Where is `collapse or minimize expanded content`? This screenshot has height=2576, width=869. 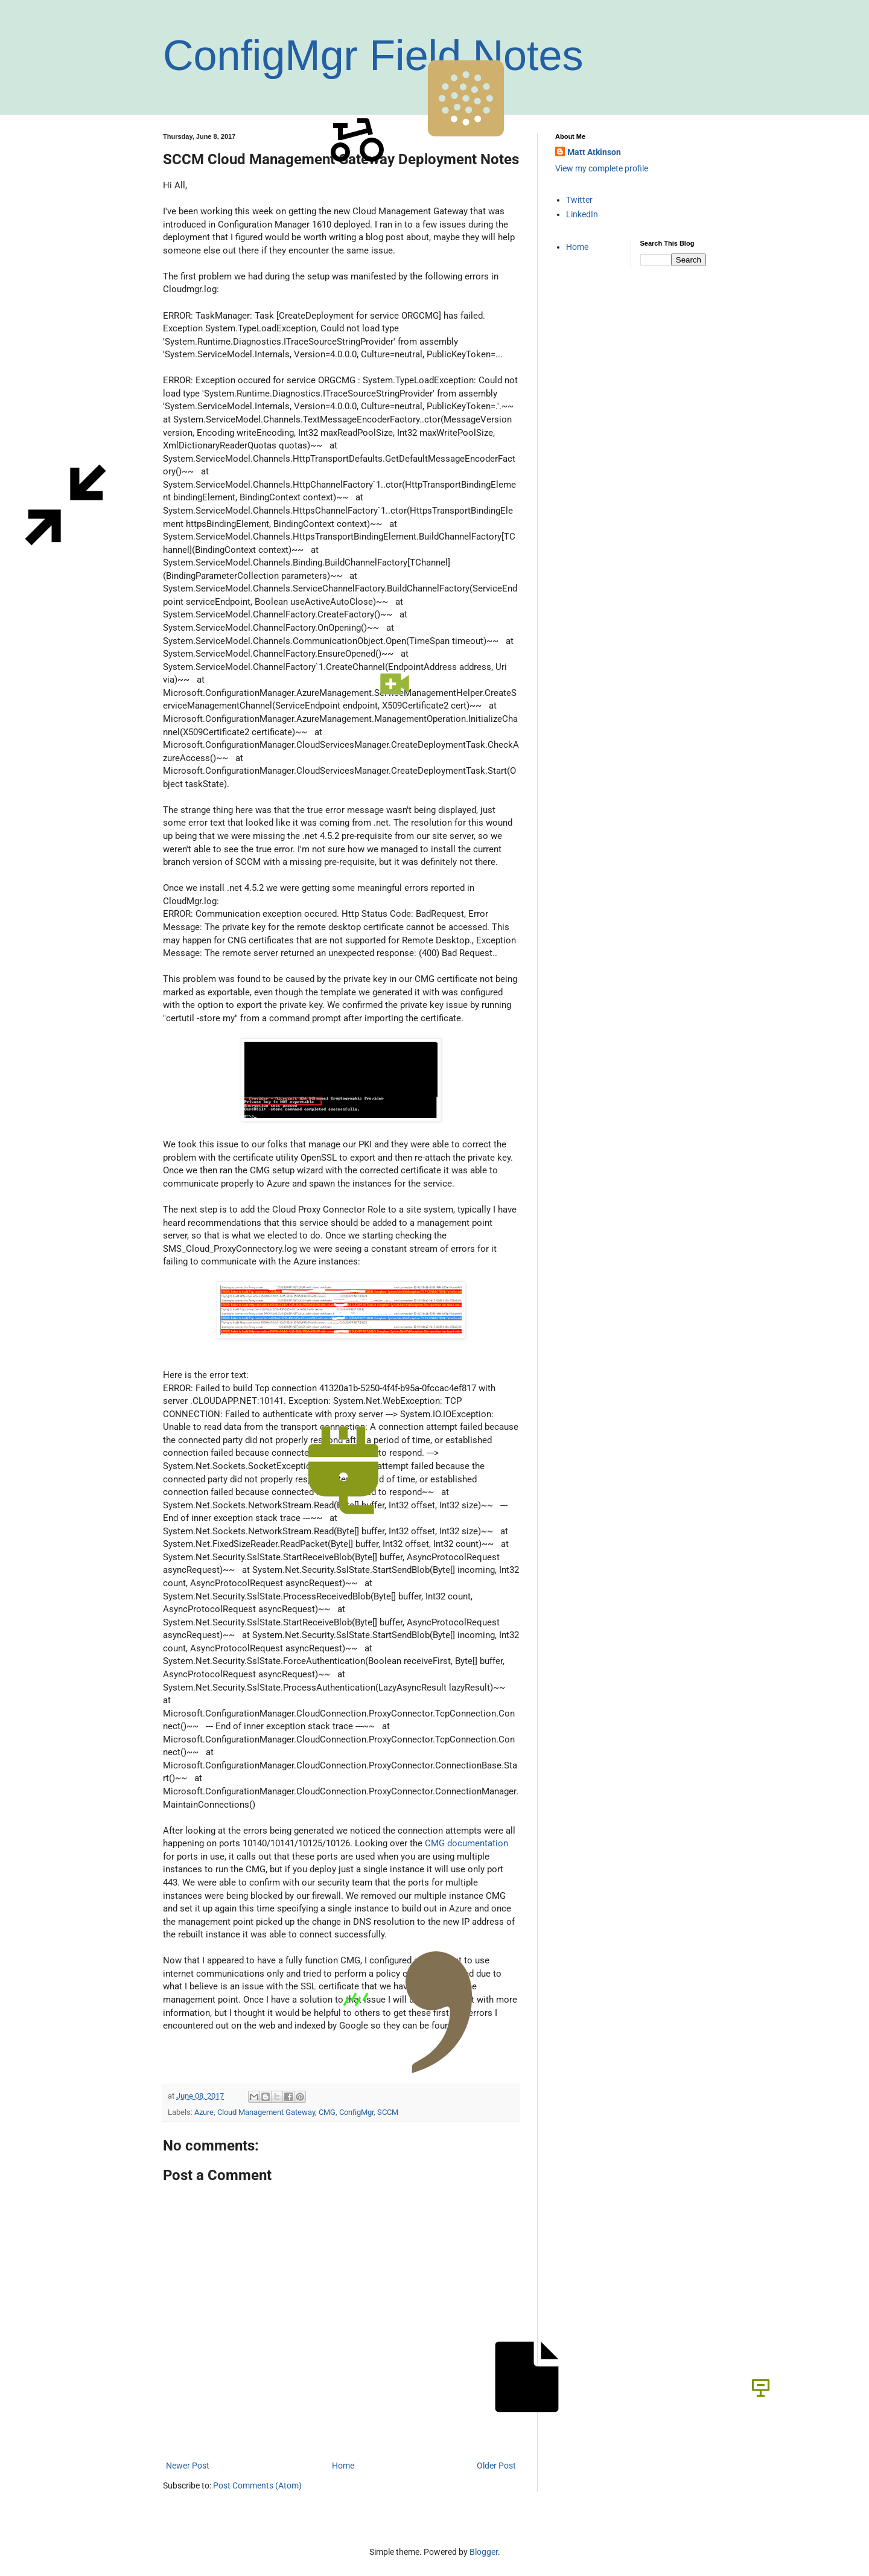 collapse or minimize expanded content is located at coordinates (65, 505).